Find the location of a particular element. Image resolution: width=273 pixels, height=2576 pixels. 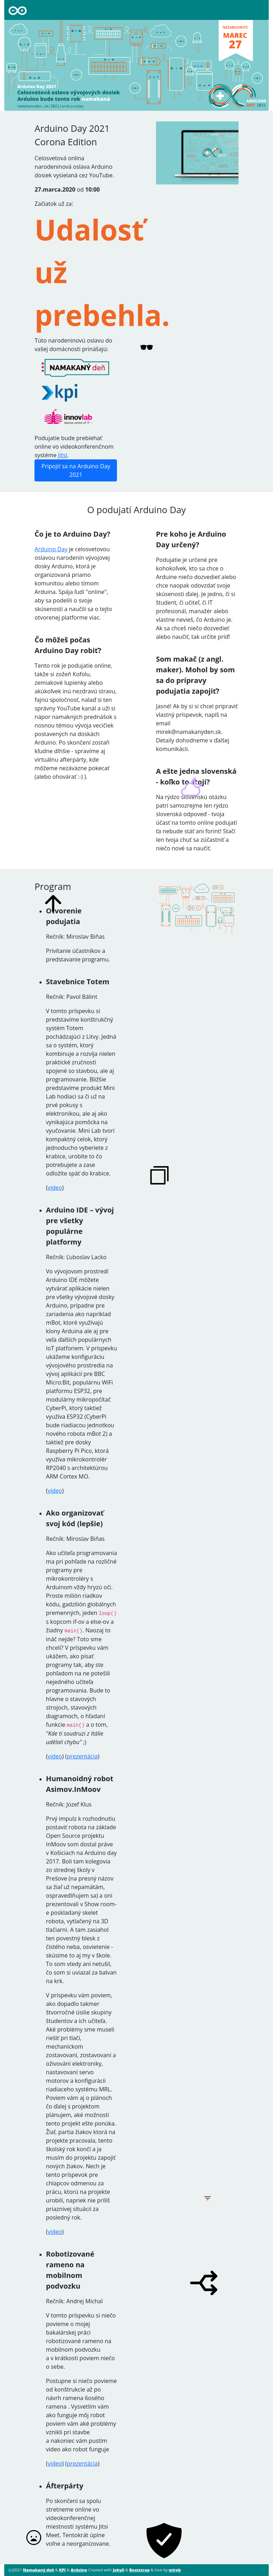

filter or sort list items is located at coordinates (208, 2198).